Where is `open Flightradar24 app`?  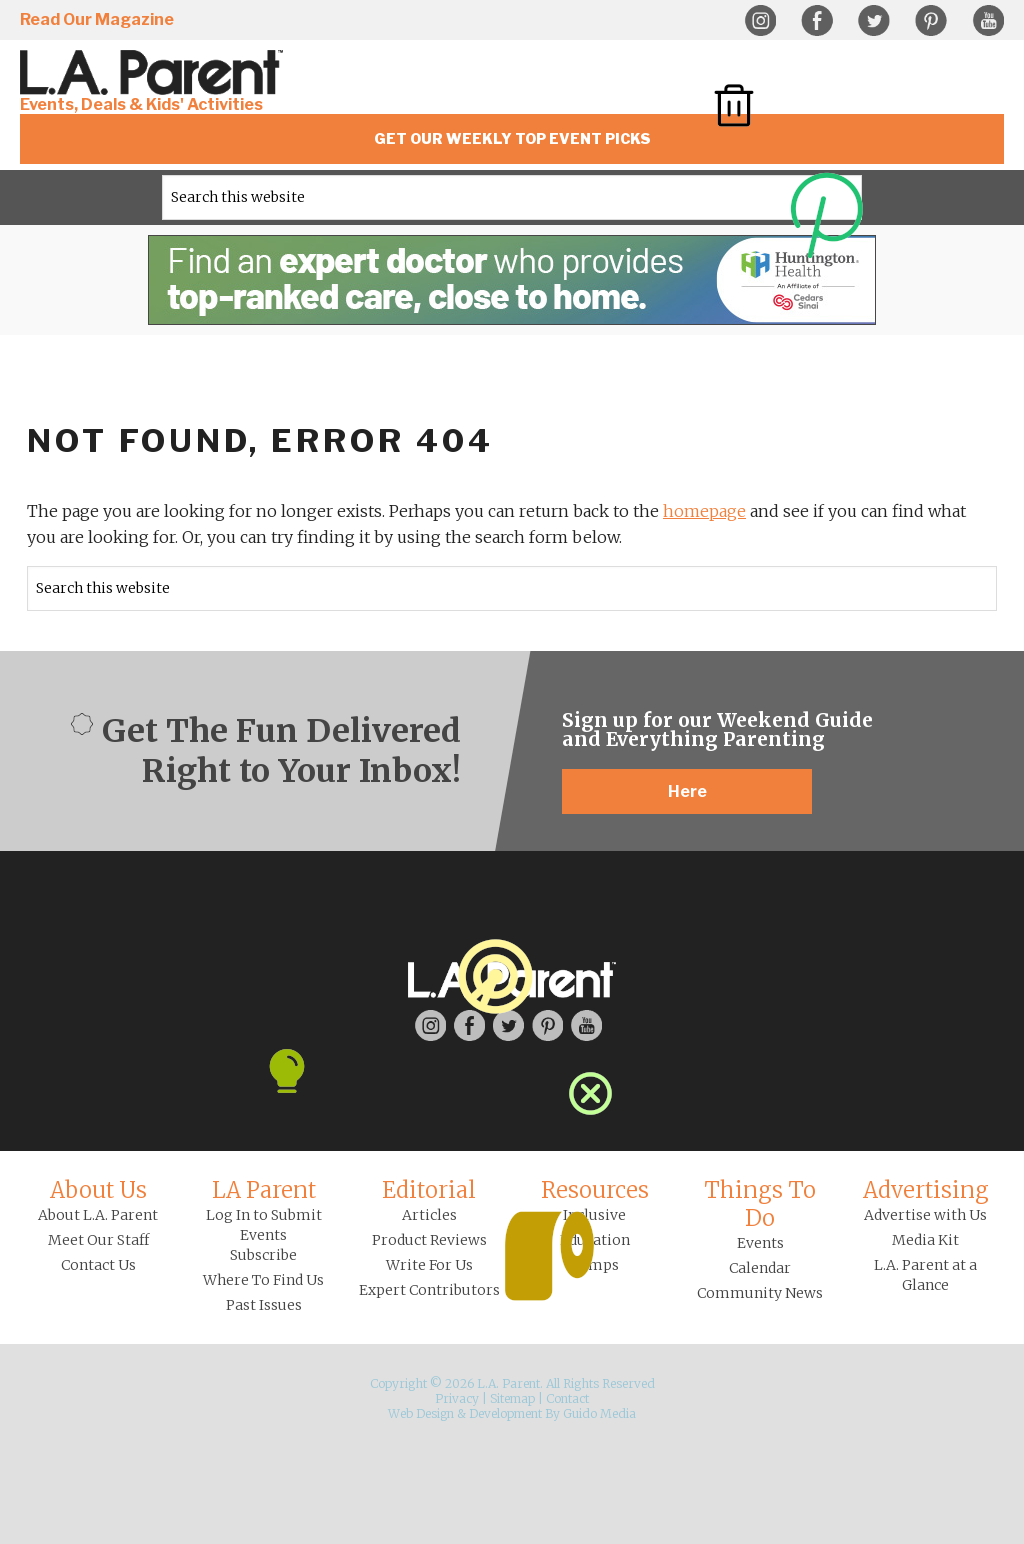
open Flightradar24 app is located at coordinates (495, 976).